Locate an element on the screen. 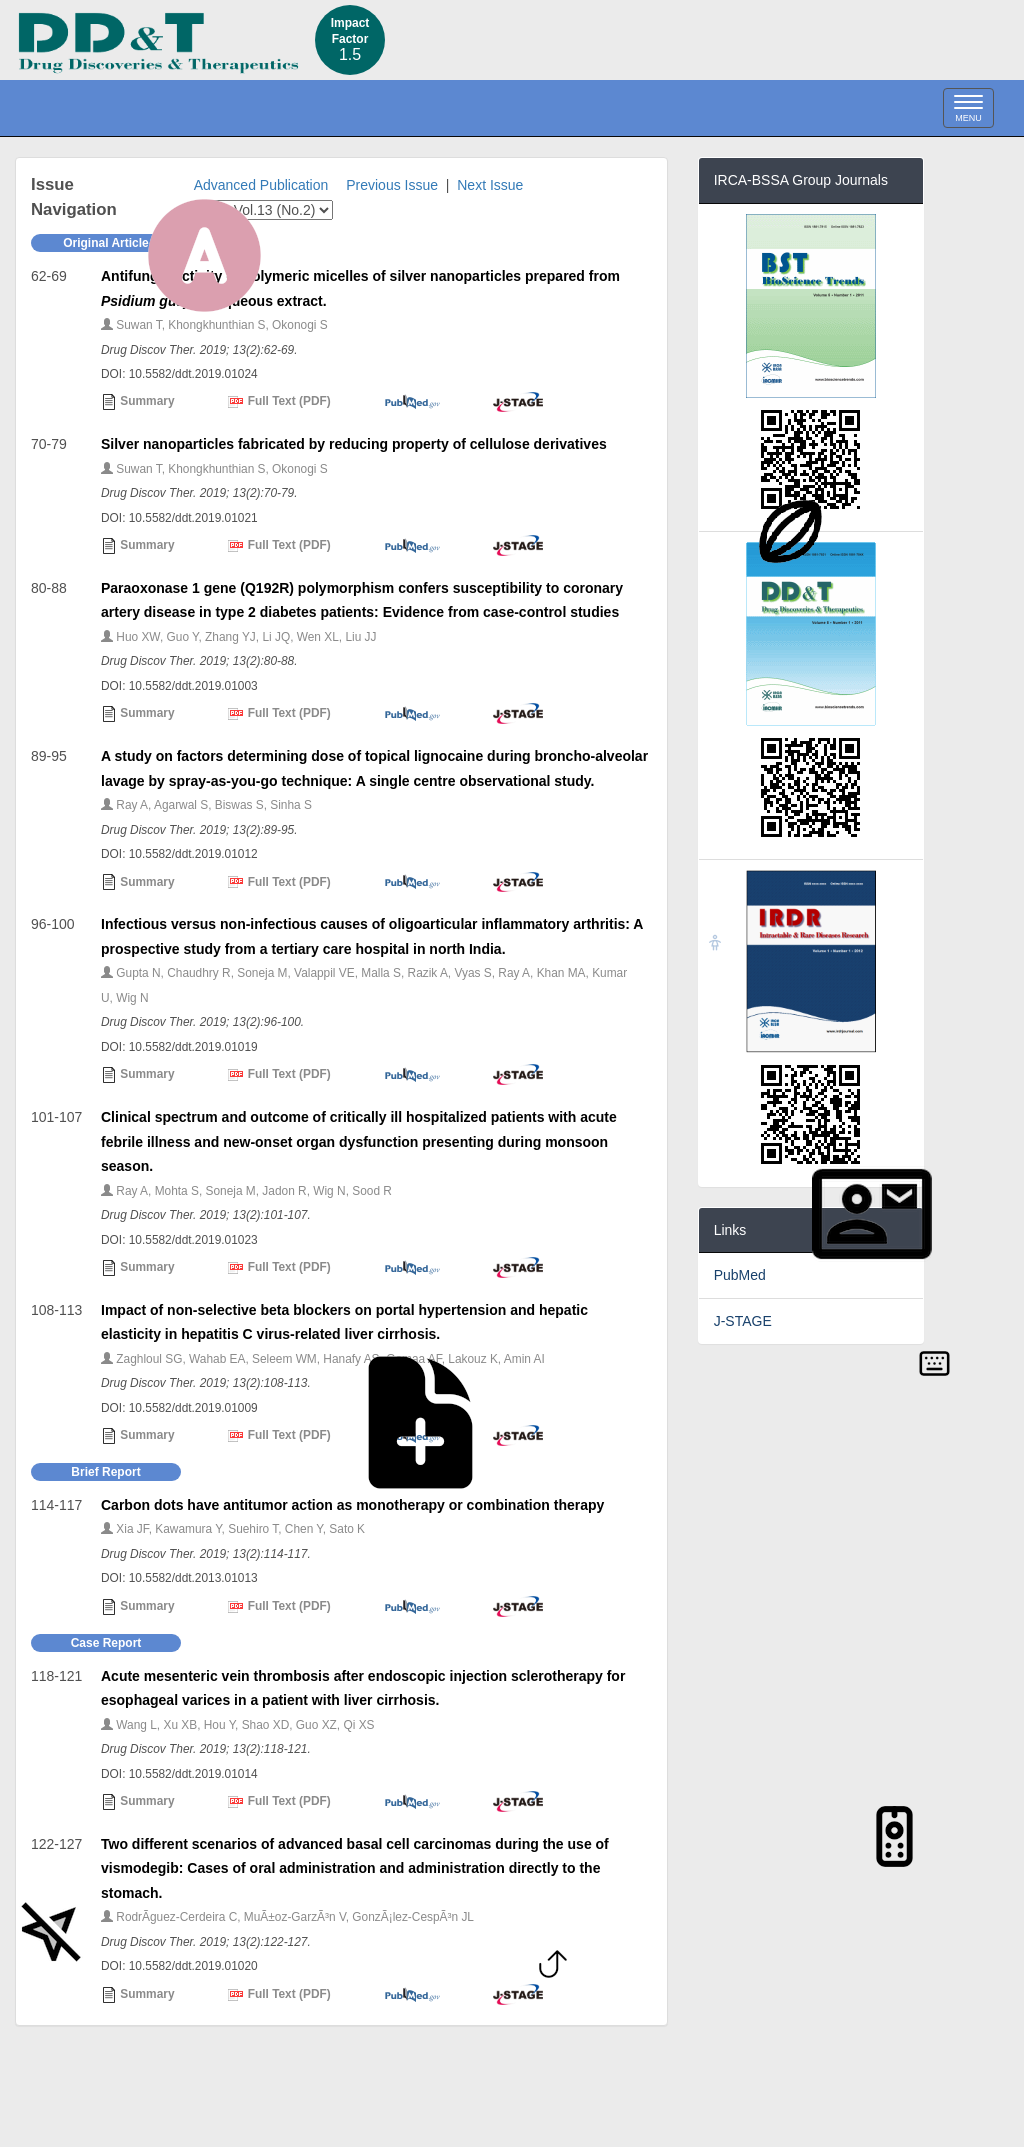  access remote control settings is located at coordinates (894, 1836).